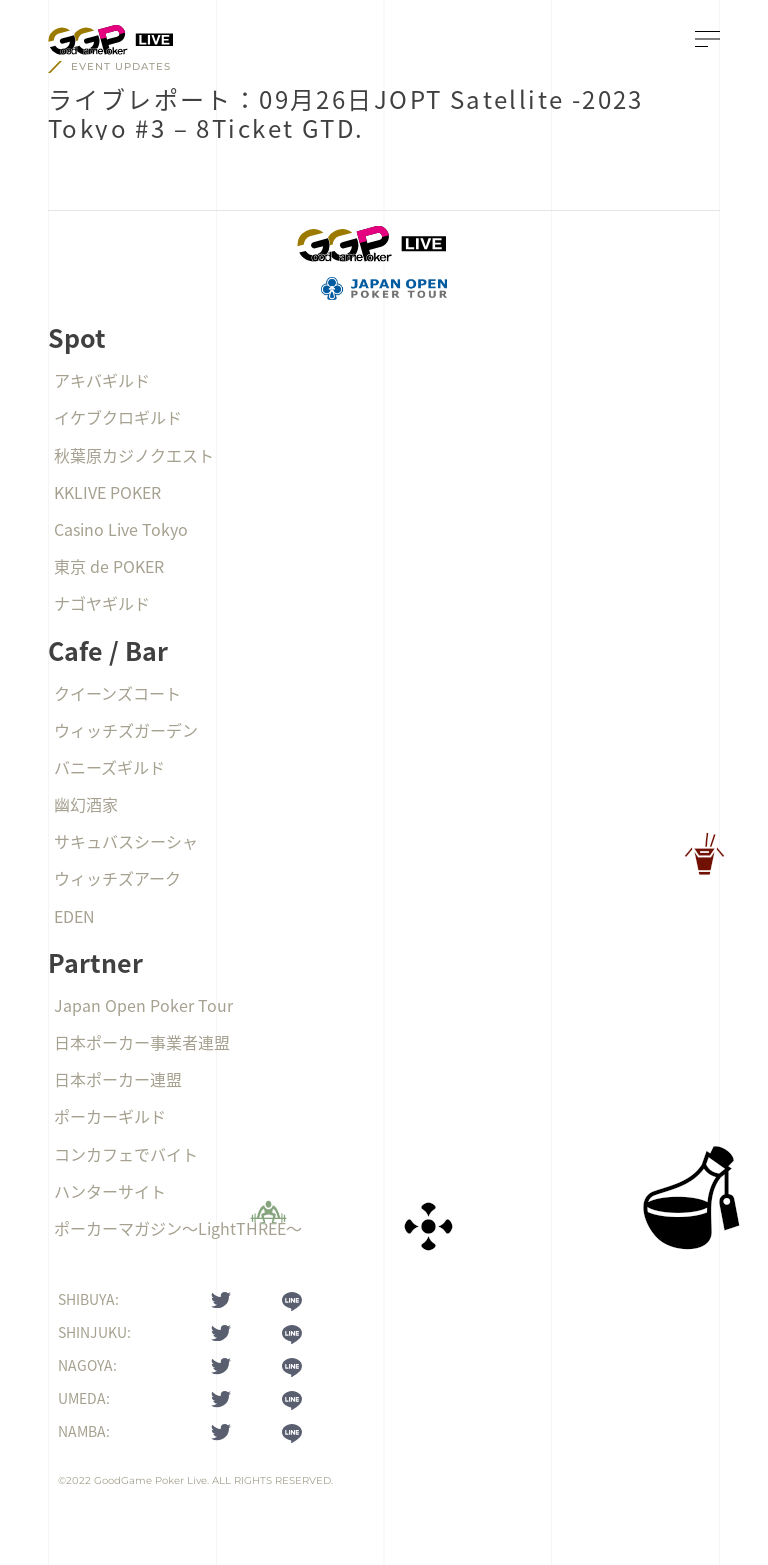 The height and width of the screenshot is (1565, 768). I want to click on quick food or noodle delivery option, so click(704, 853).